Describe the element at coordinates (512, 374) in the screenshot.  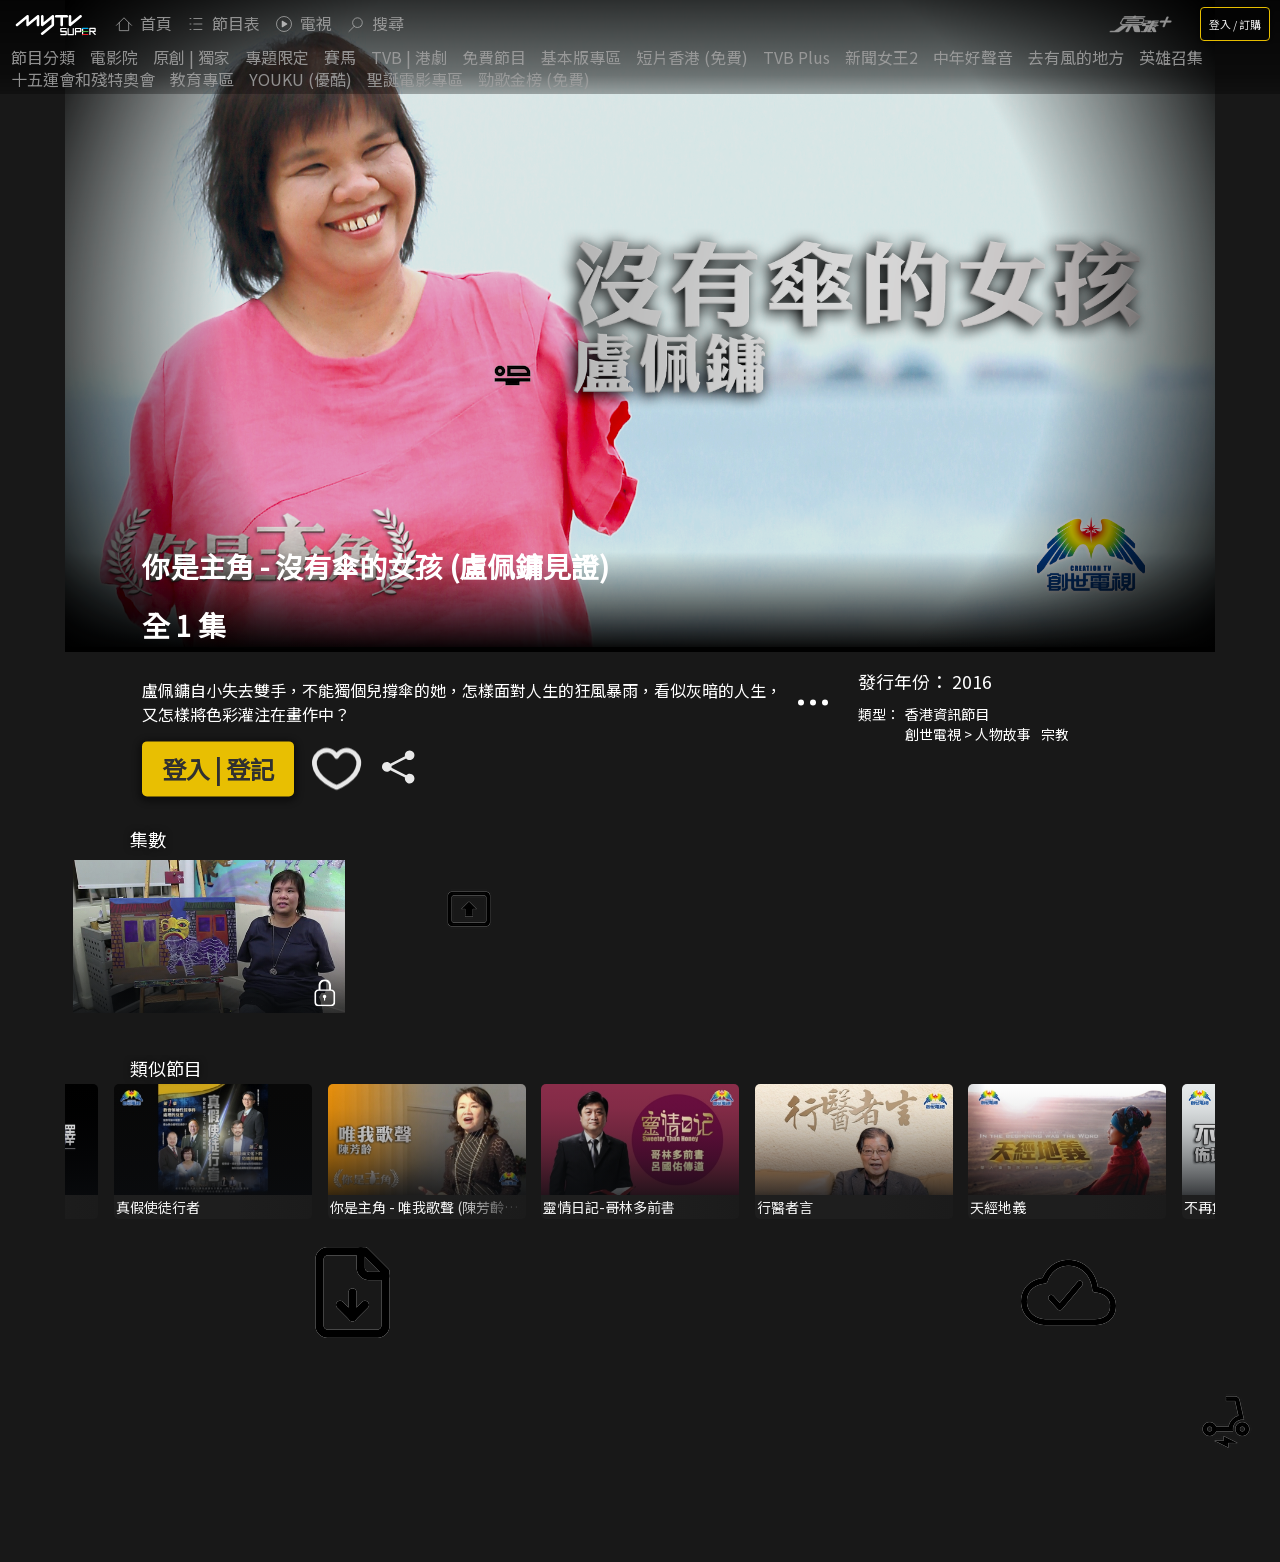
I see `select flat bed seat option` at that location.